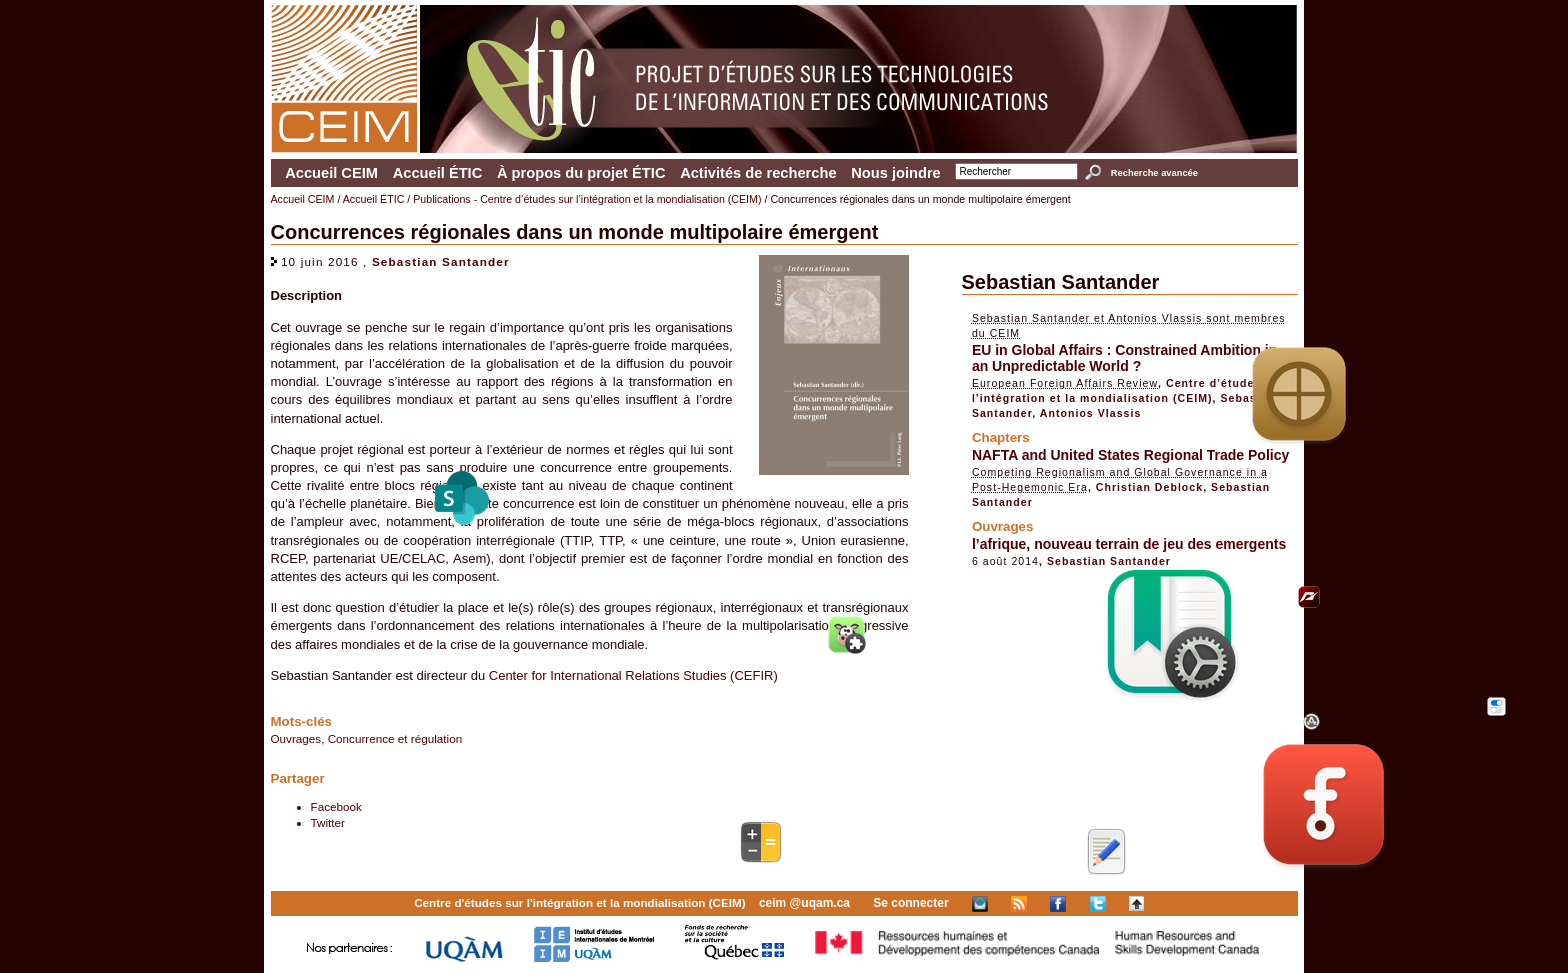 The height and width of the screenshot is (973, 1568). What do you see at coordinates (1311, 721) in the screenshot?
I see `open the software update manager` at bounding box center [1311, 721].